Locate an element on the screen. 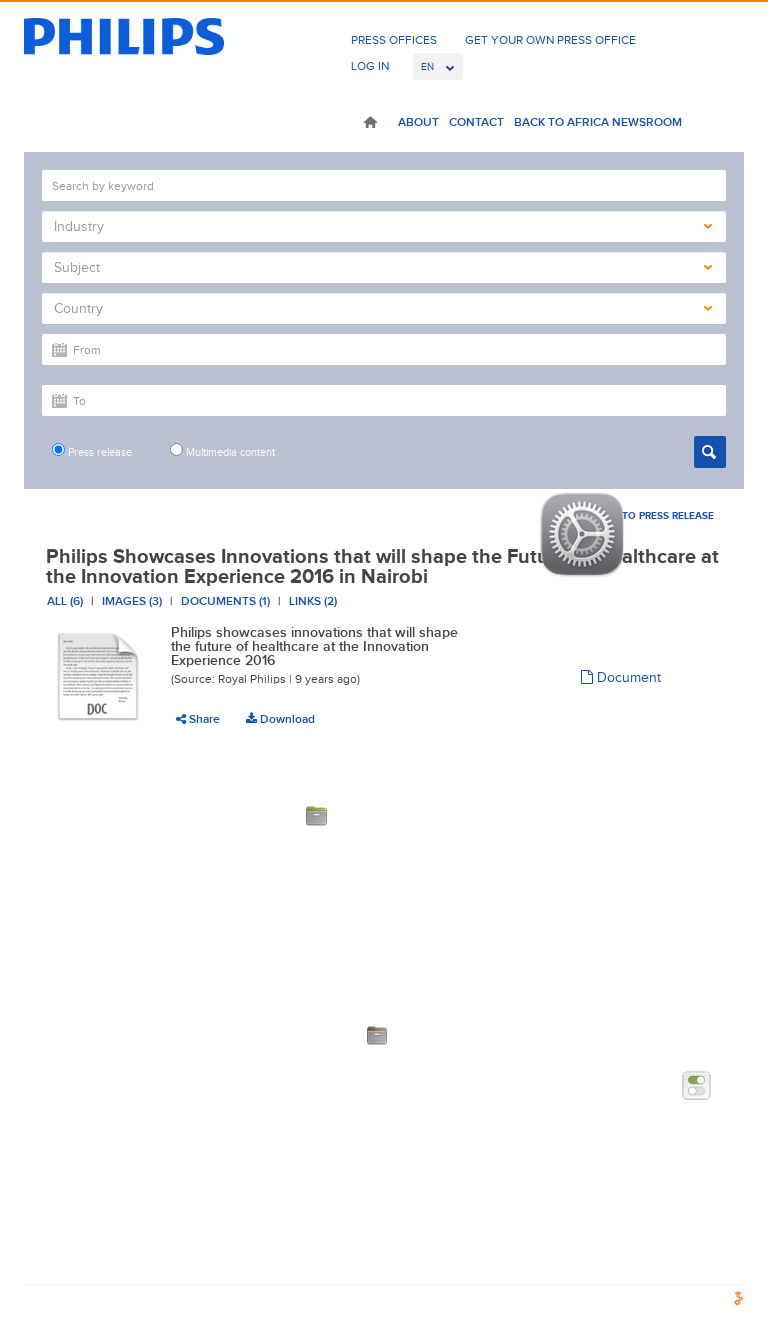  open the file manager is located at coordinates (377, 1035).